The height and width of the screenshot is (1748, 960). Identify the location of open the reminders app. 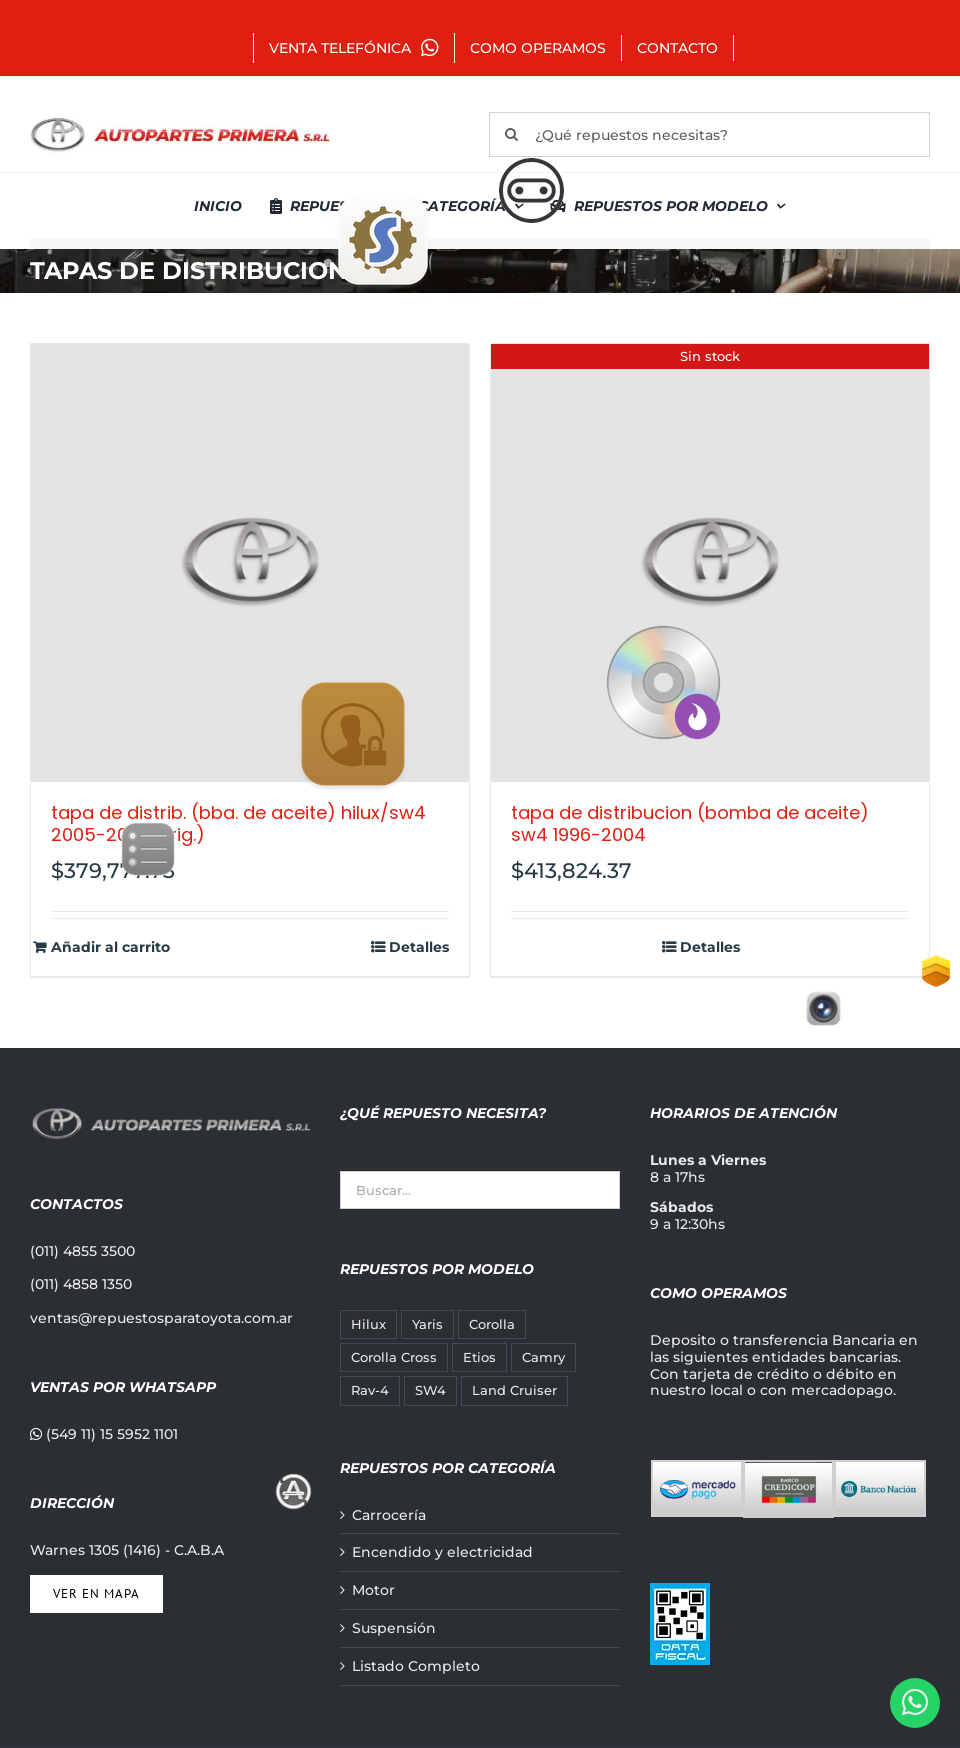
(148, 849).